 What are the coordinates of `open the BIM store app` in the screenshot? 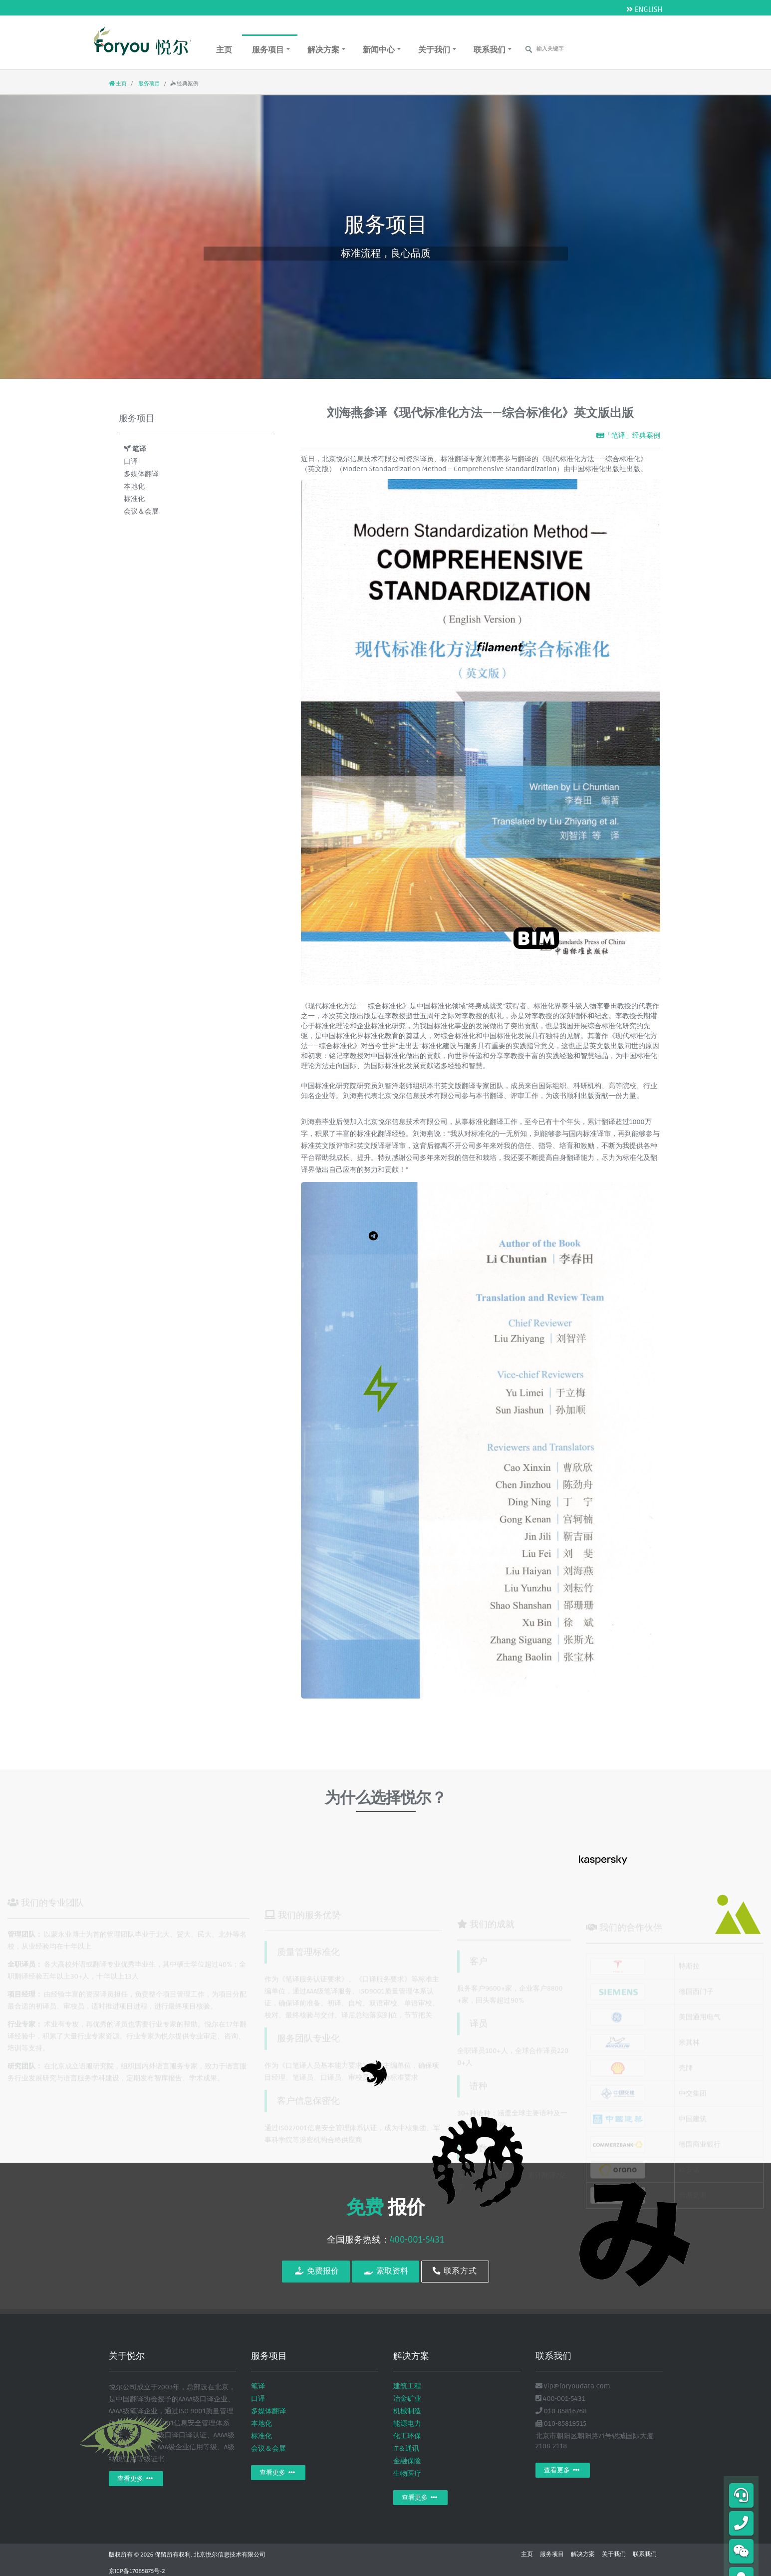 It's located at (536, 938).